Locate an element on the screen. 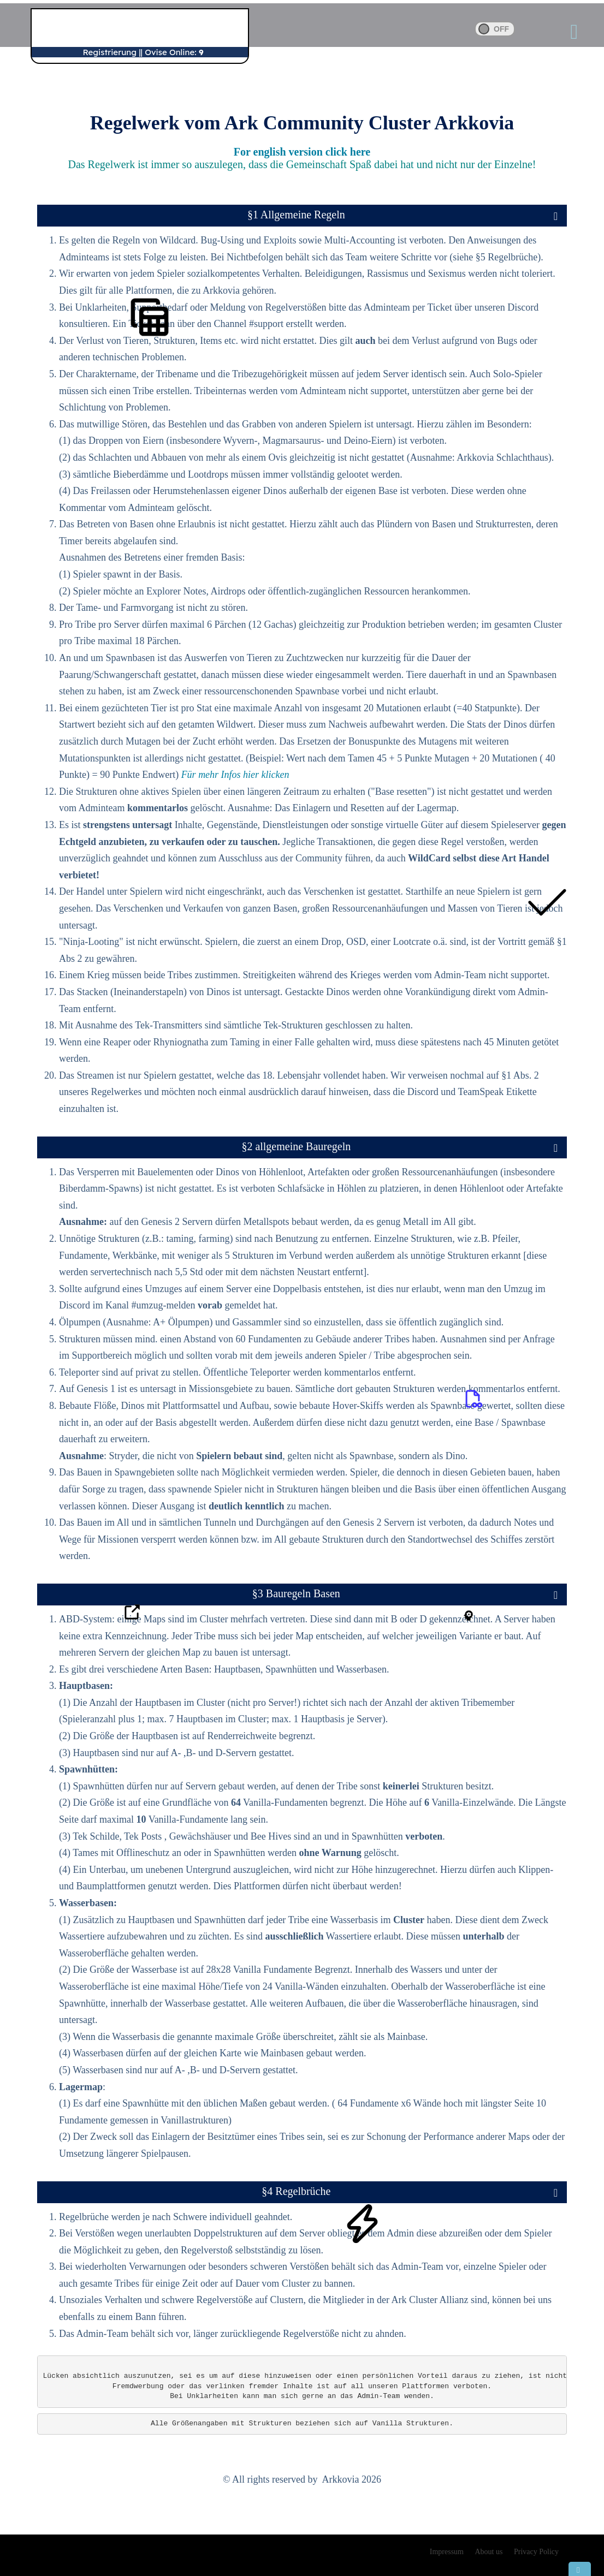 The width and height of the screenshot is (604, 2576). open link in a new tab or window is located at coordinates (132, 1613).